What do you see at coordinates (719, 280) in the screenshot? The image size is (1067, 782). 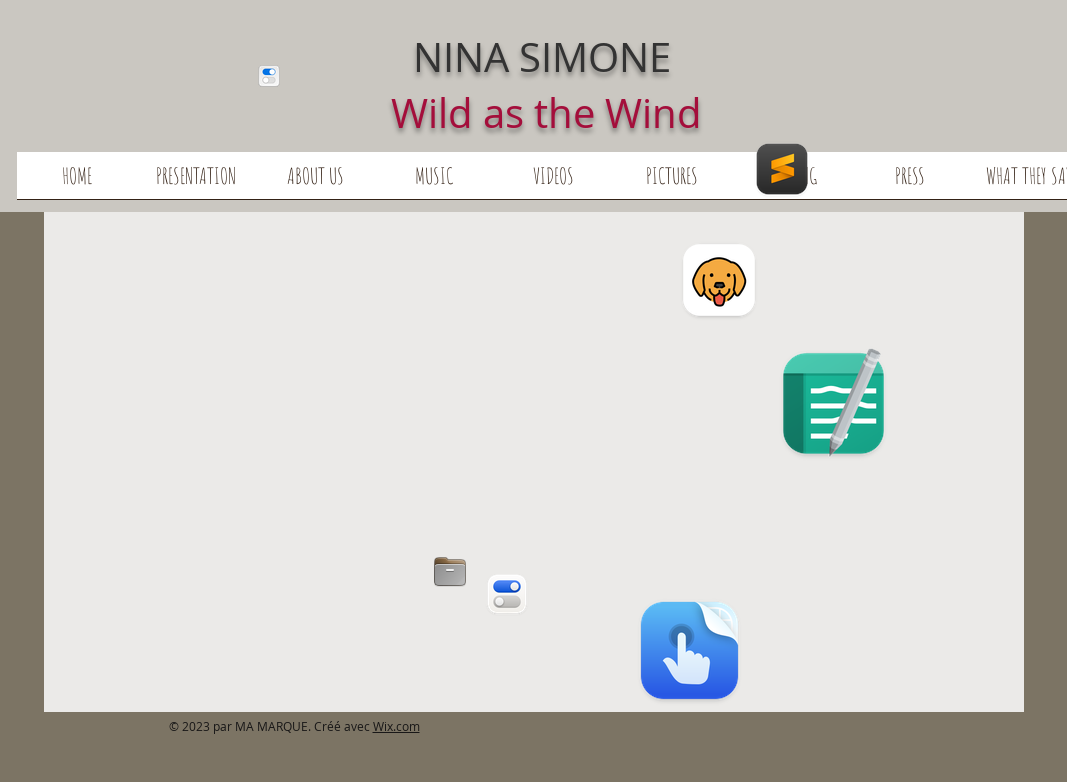 I see `open bruno API client` at bounding box center [719, 280].